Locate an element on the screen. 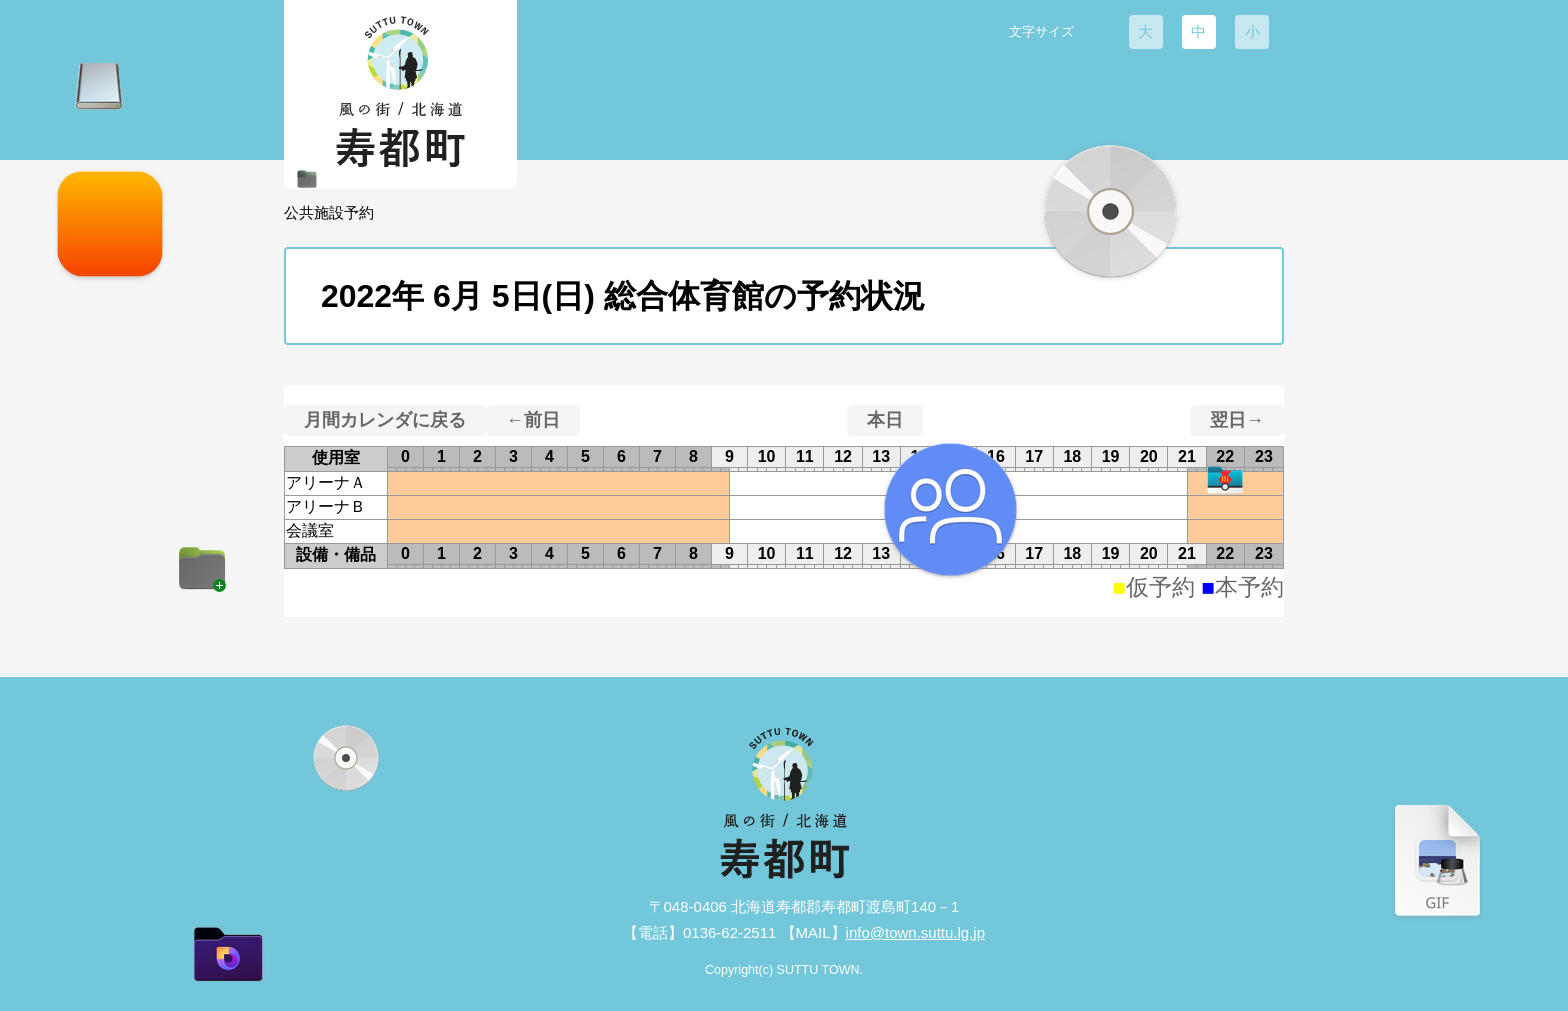 This screenshot has width=1568, height=1011. an open folder ready to display its contents is located at coordinates (307, 179).